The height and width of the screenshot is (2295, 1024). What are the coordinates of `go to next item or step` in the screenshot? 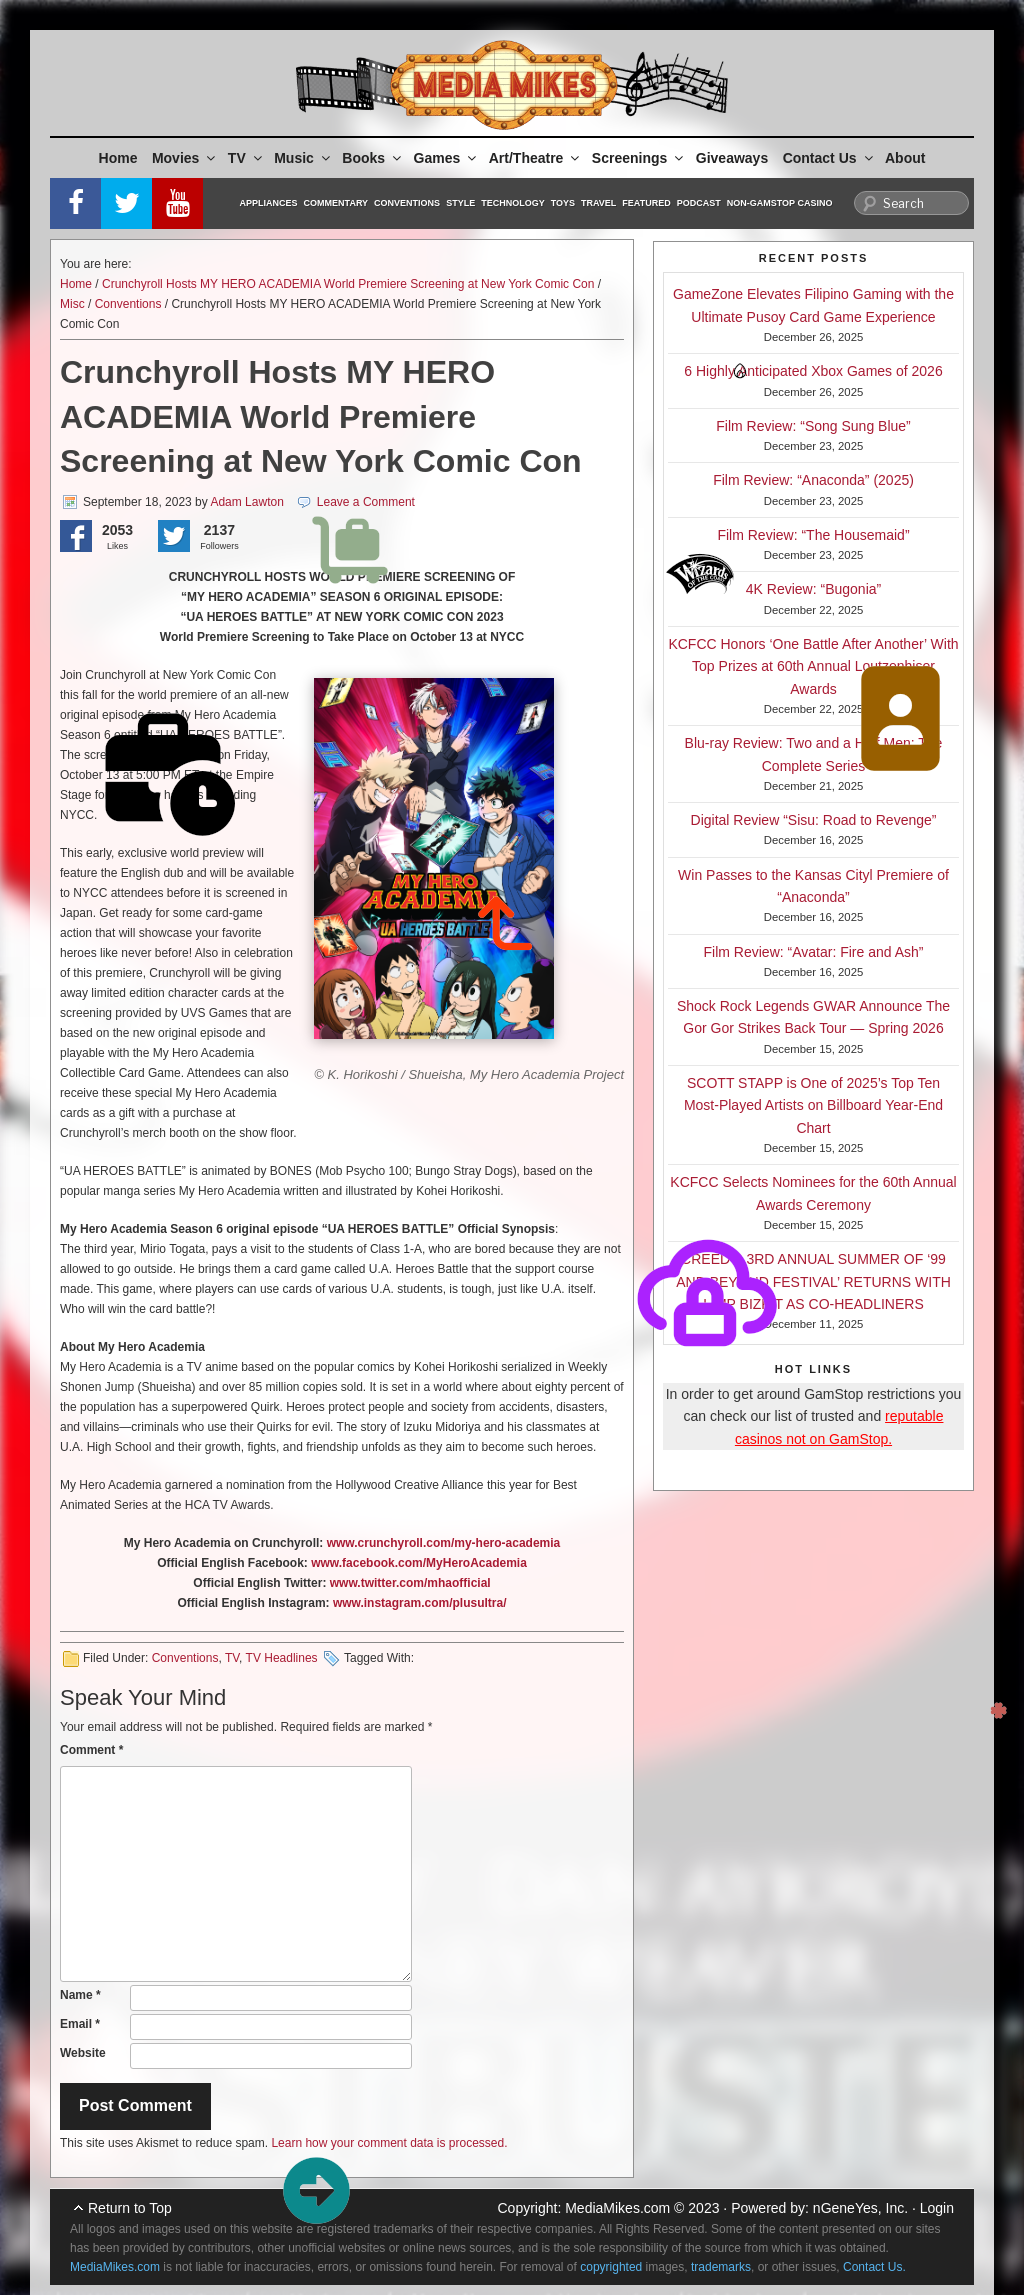 It's located at (316, 2190).